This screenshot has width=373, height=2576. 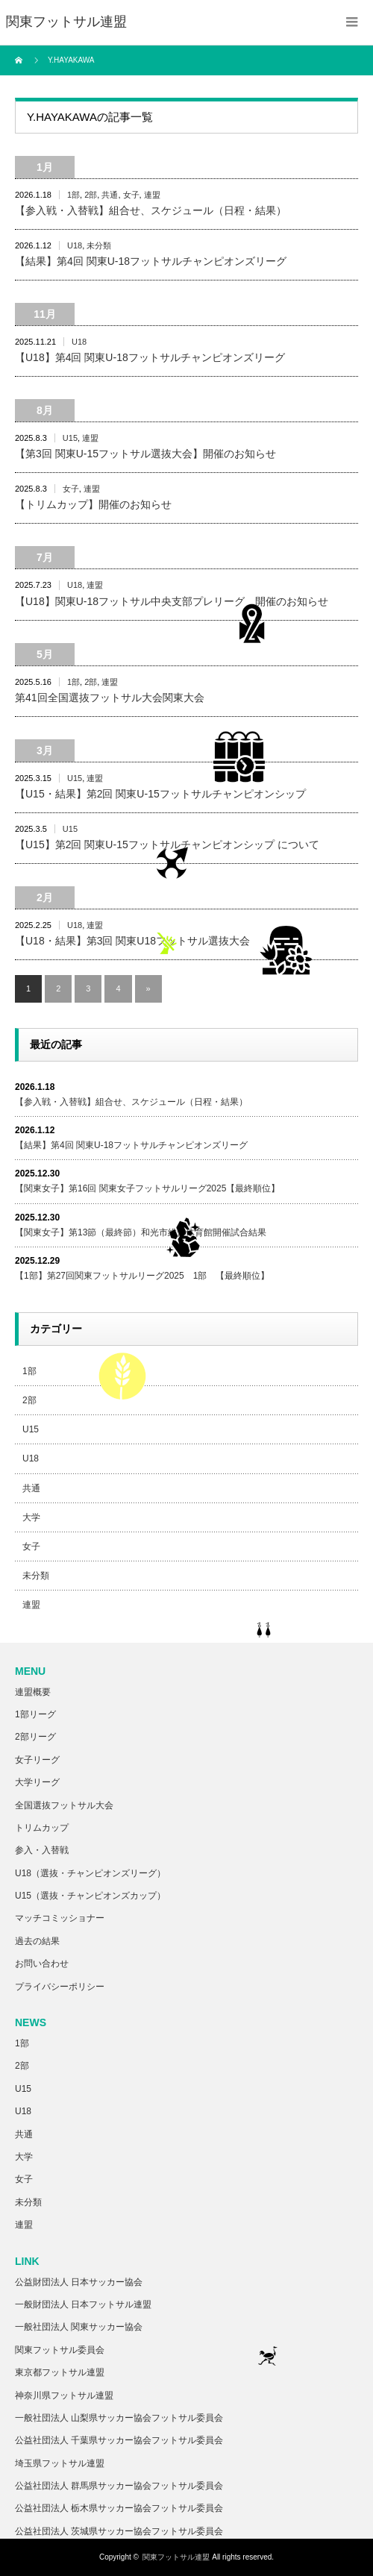 I want to click on activate a timed explosive or bomb in-game, so click(x=239, y=756).